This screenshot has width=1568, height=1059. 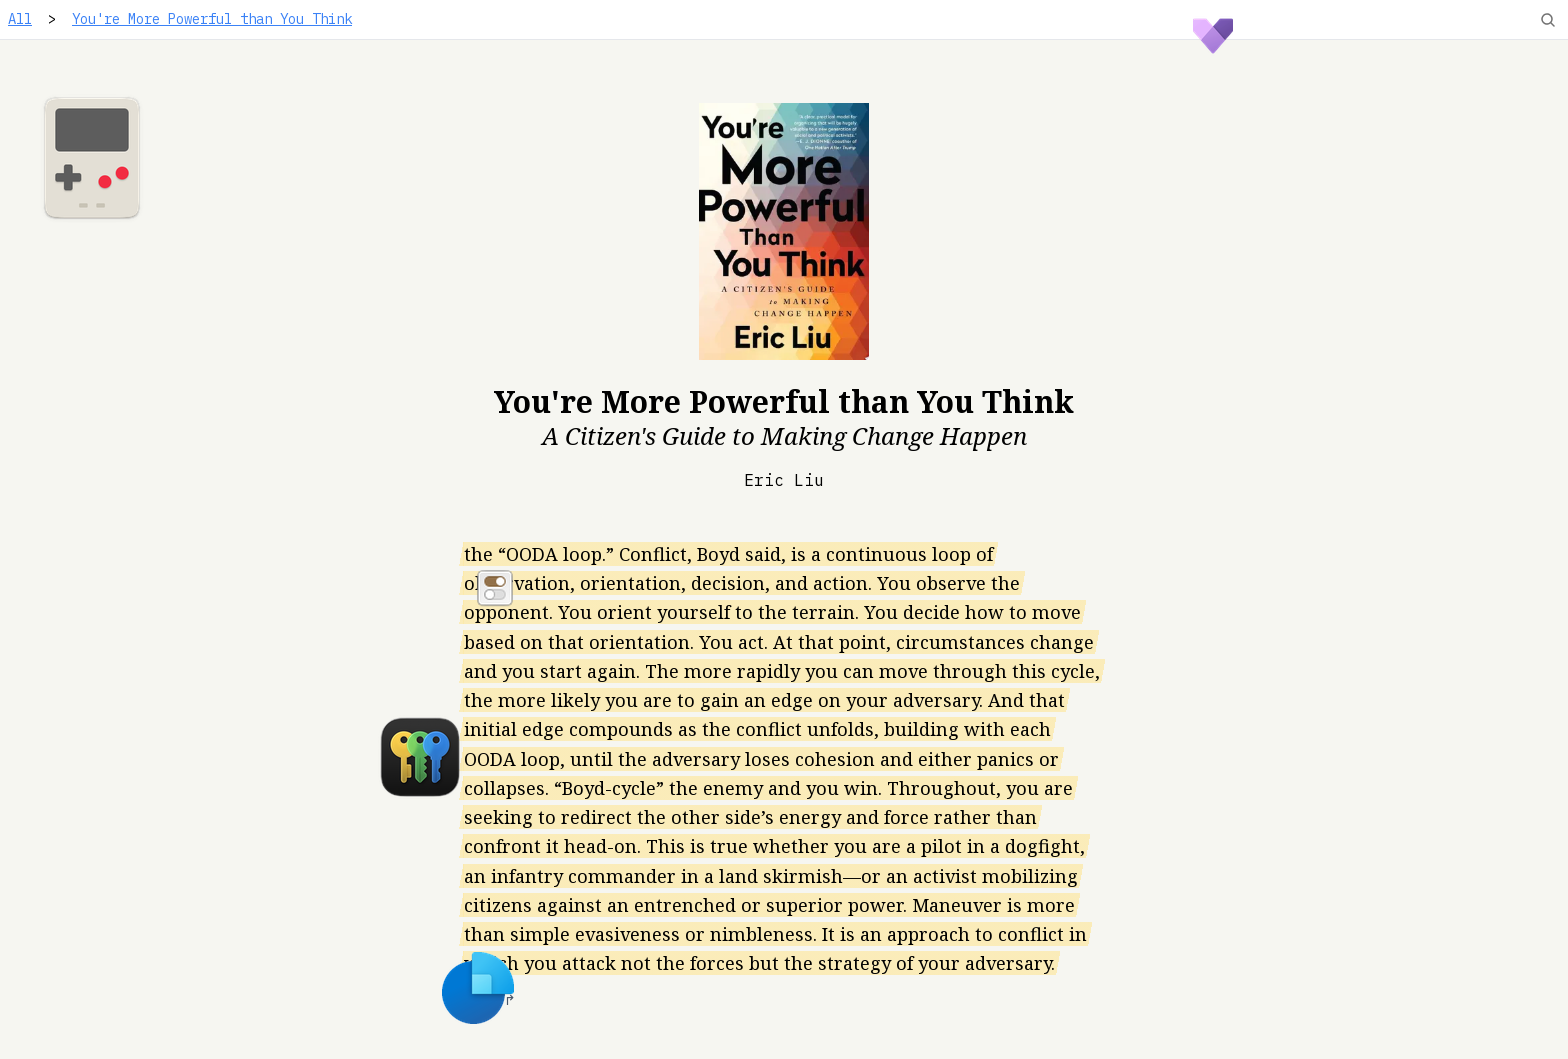 What do you see at coordinates (92, 158) in the screenshot?
I see `open the games application` at bounding box center [92, 158].